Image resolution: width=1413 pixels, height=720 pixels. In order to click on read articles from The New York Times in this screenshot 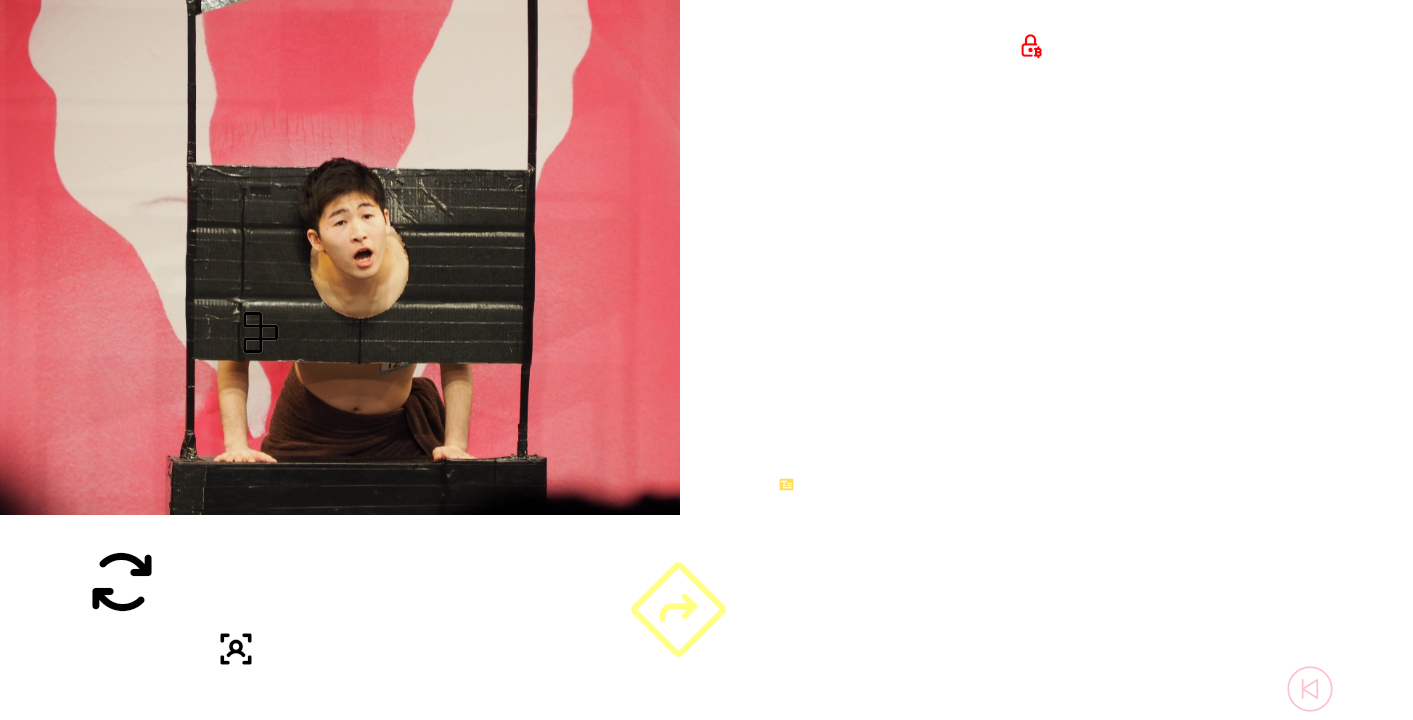, I will do `click(786, 484)`.